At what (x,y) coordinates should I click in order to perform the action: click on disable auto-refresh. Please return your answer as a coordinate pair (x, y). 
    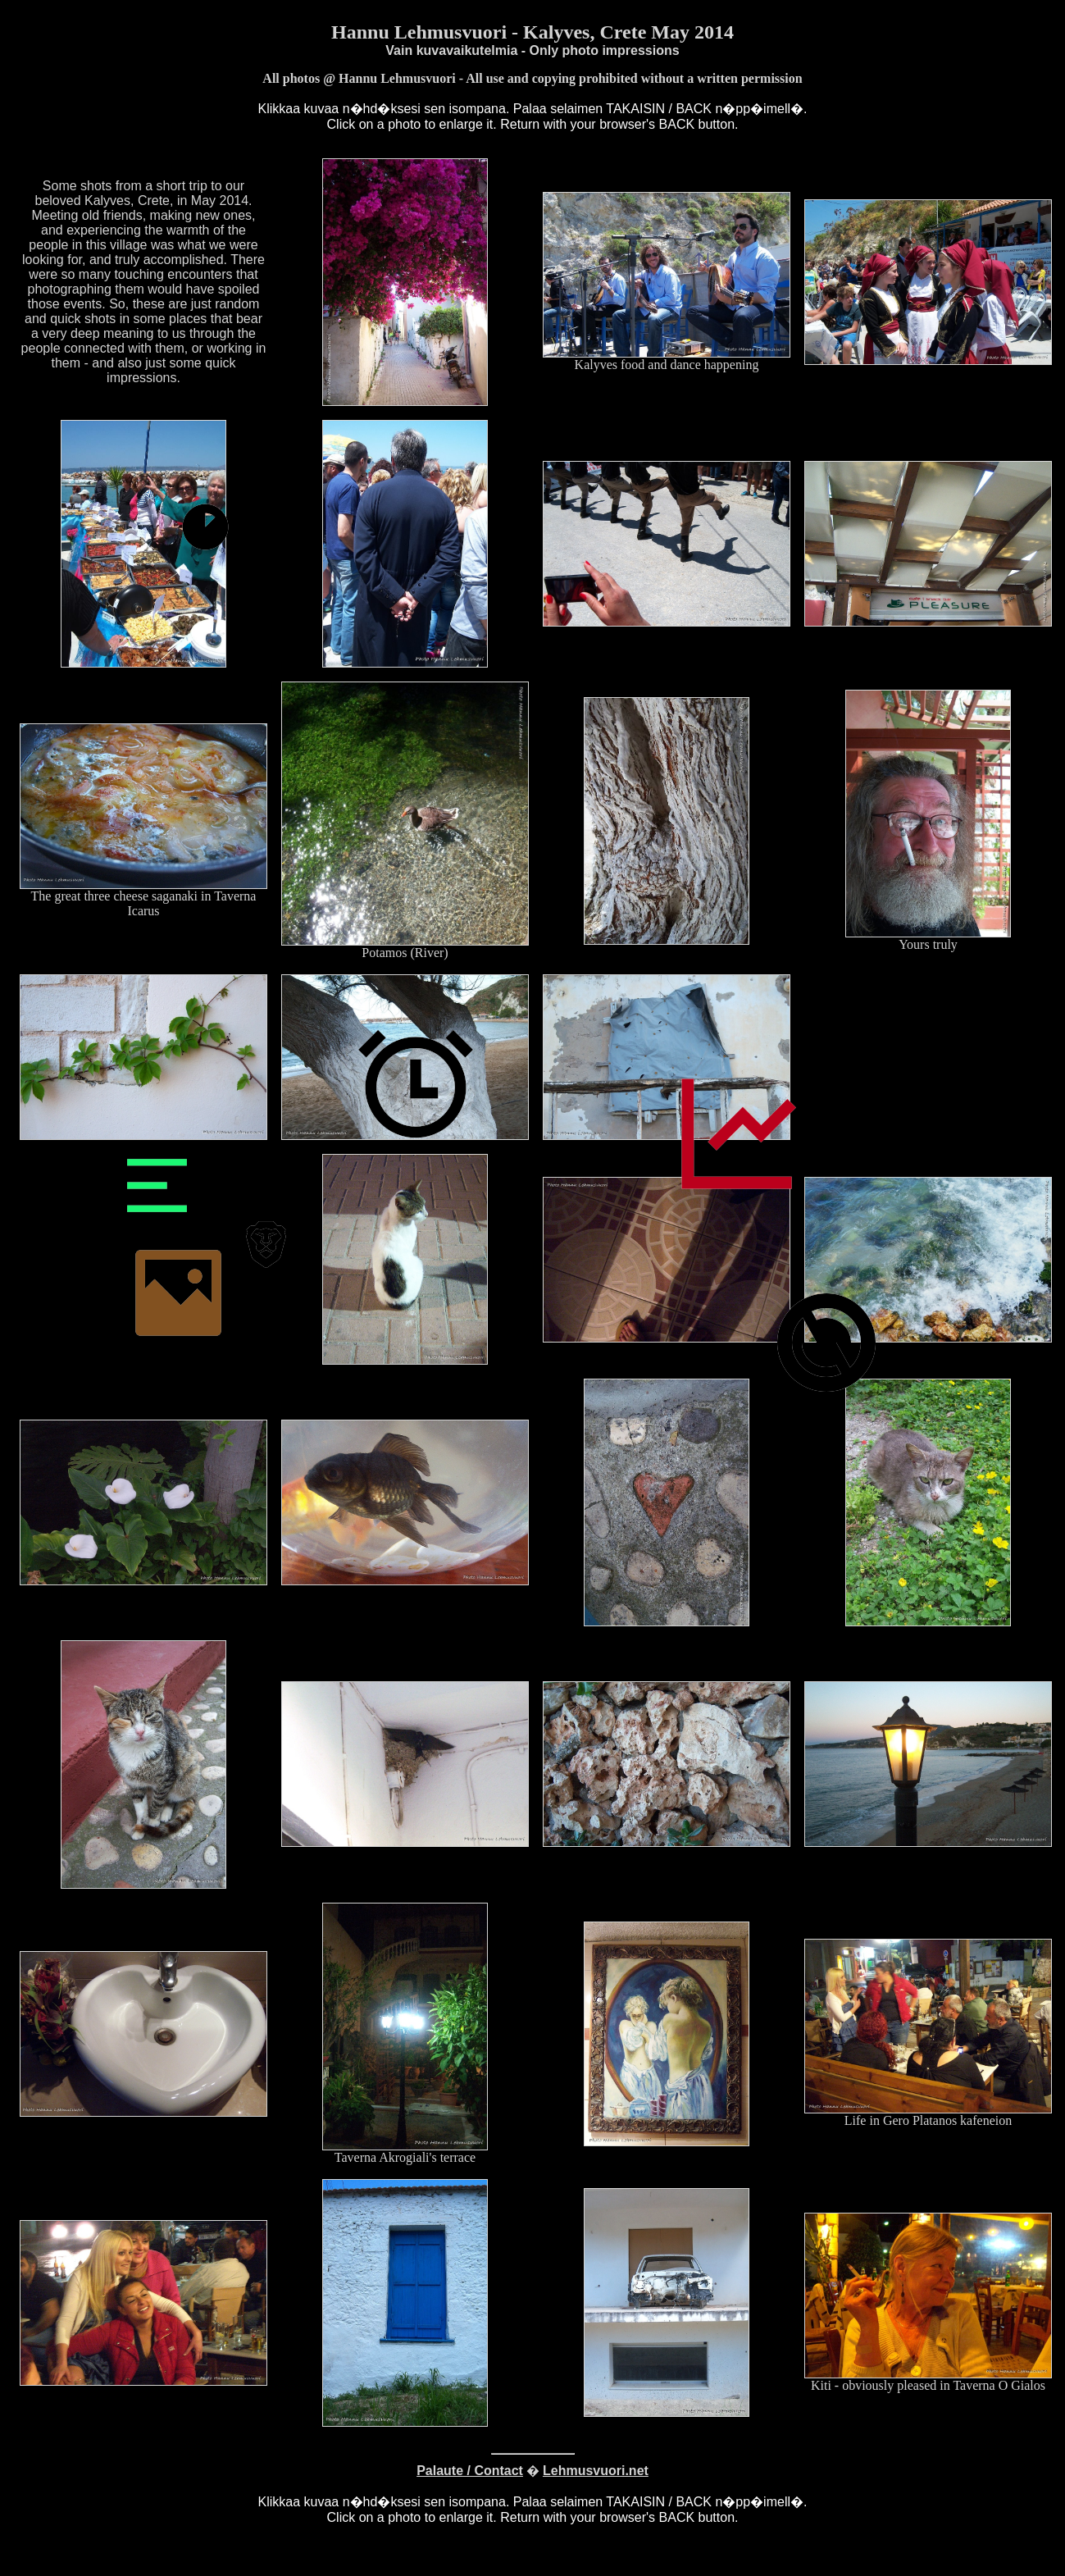
    Looking at the image, I should click on (826, 1343).